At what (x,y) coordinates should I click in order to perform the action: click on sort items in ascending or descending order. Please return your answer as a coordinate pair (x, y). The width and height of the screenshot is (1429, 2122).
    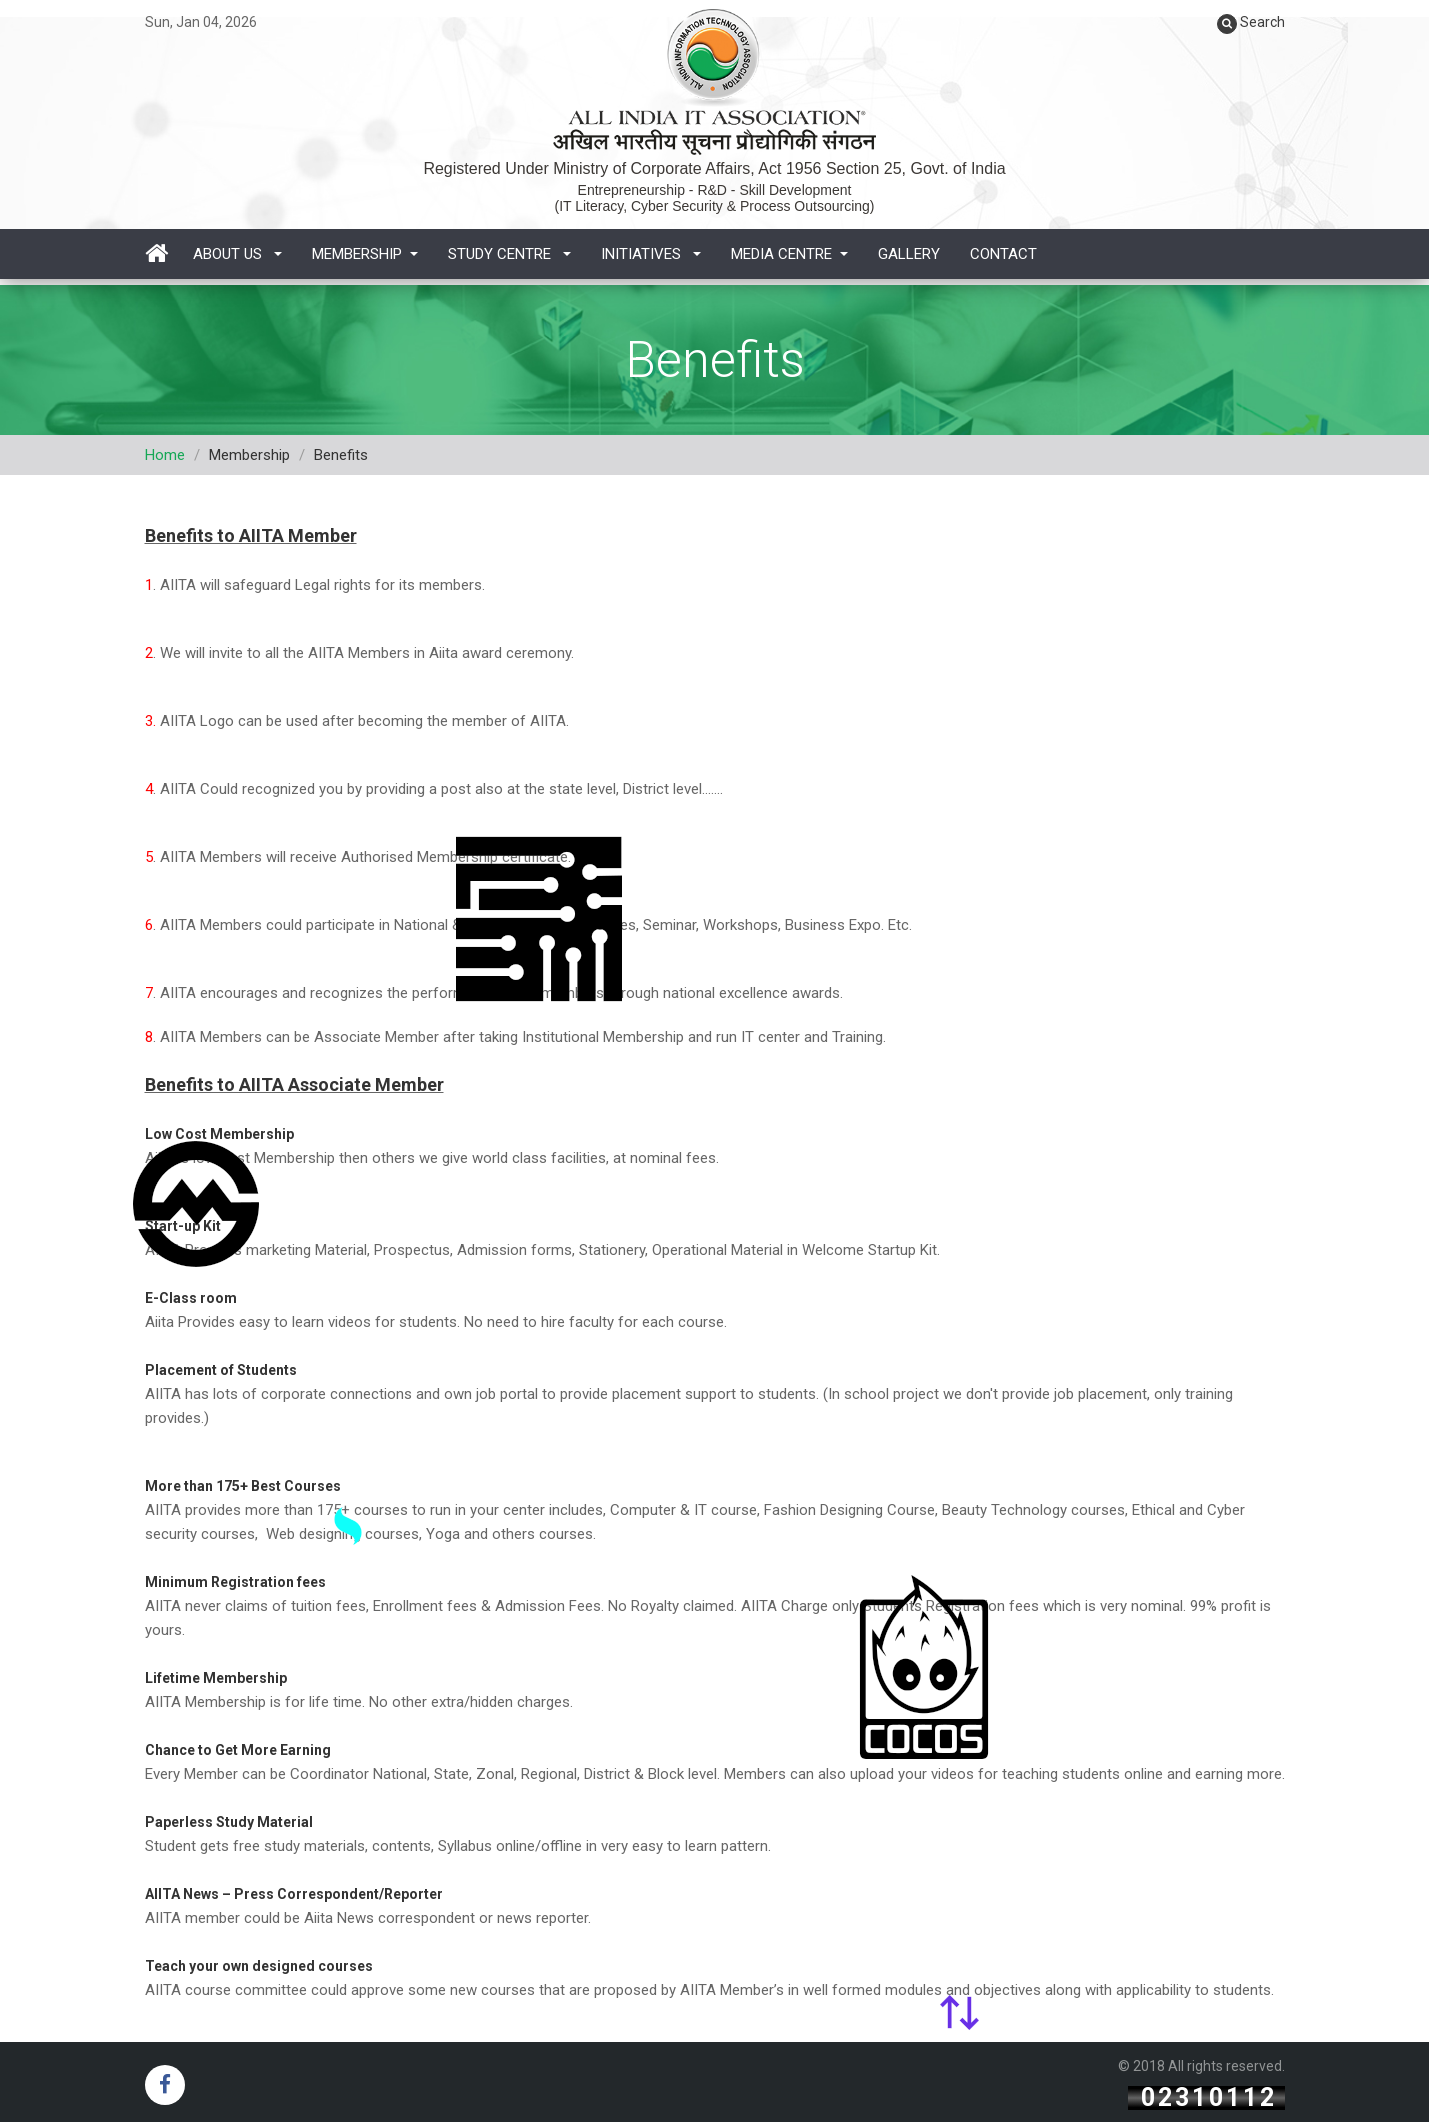
    Looking at the image, I should click on (959, 2012).